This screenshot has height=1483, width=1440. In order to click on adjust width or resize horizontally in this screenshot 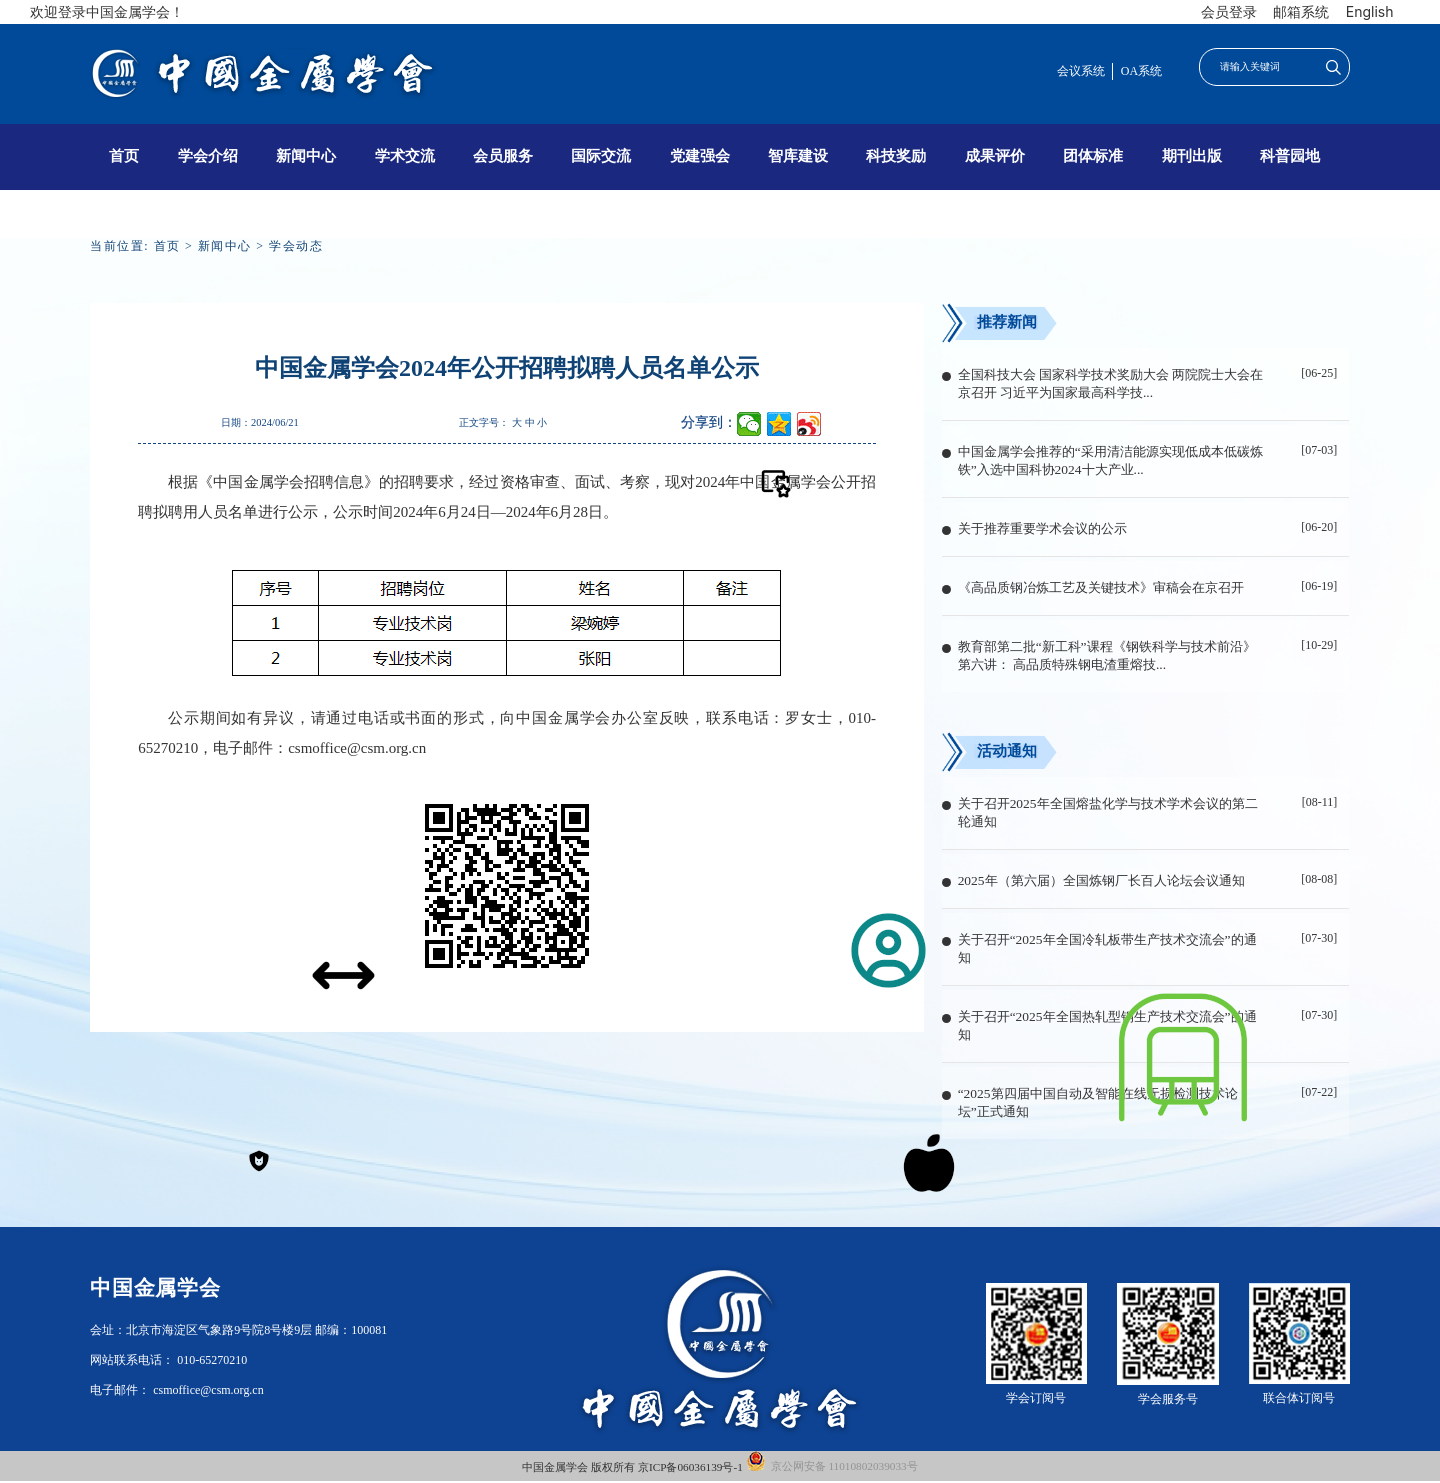, I will do `click(343, 975)`.